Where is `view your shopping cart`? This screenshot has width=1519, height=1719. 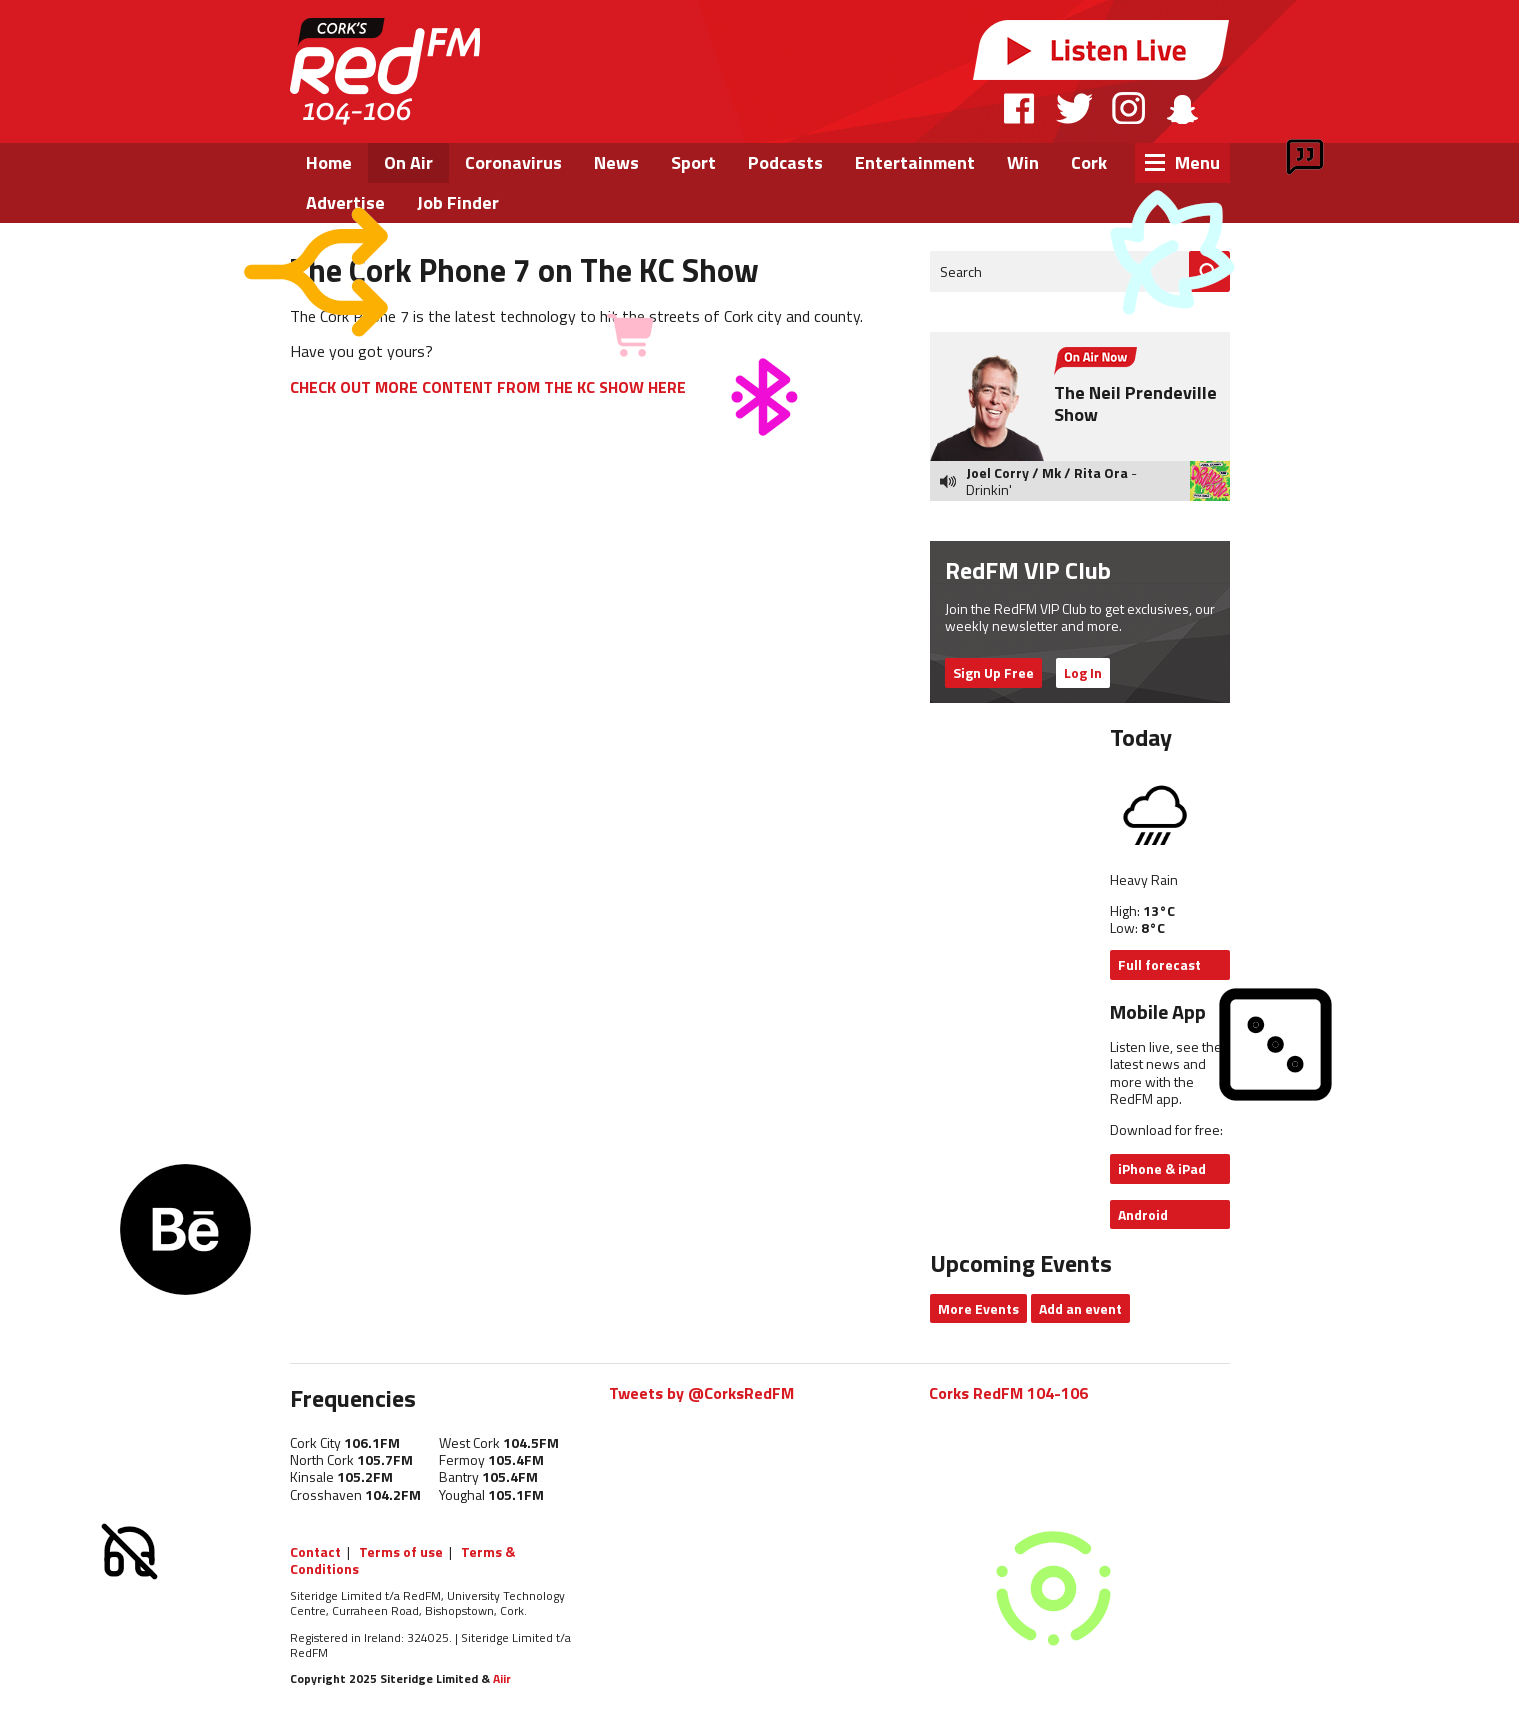
view your shopping cart is located at coordinates (633, 336).